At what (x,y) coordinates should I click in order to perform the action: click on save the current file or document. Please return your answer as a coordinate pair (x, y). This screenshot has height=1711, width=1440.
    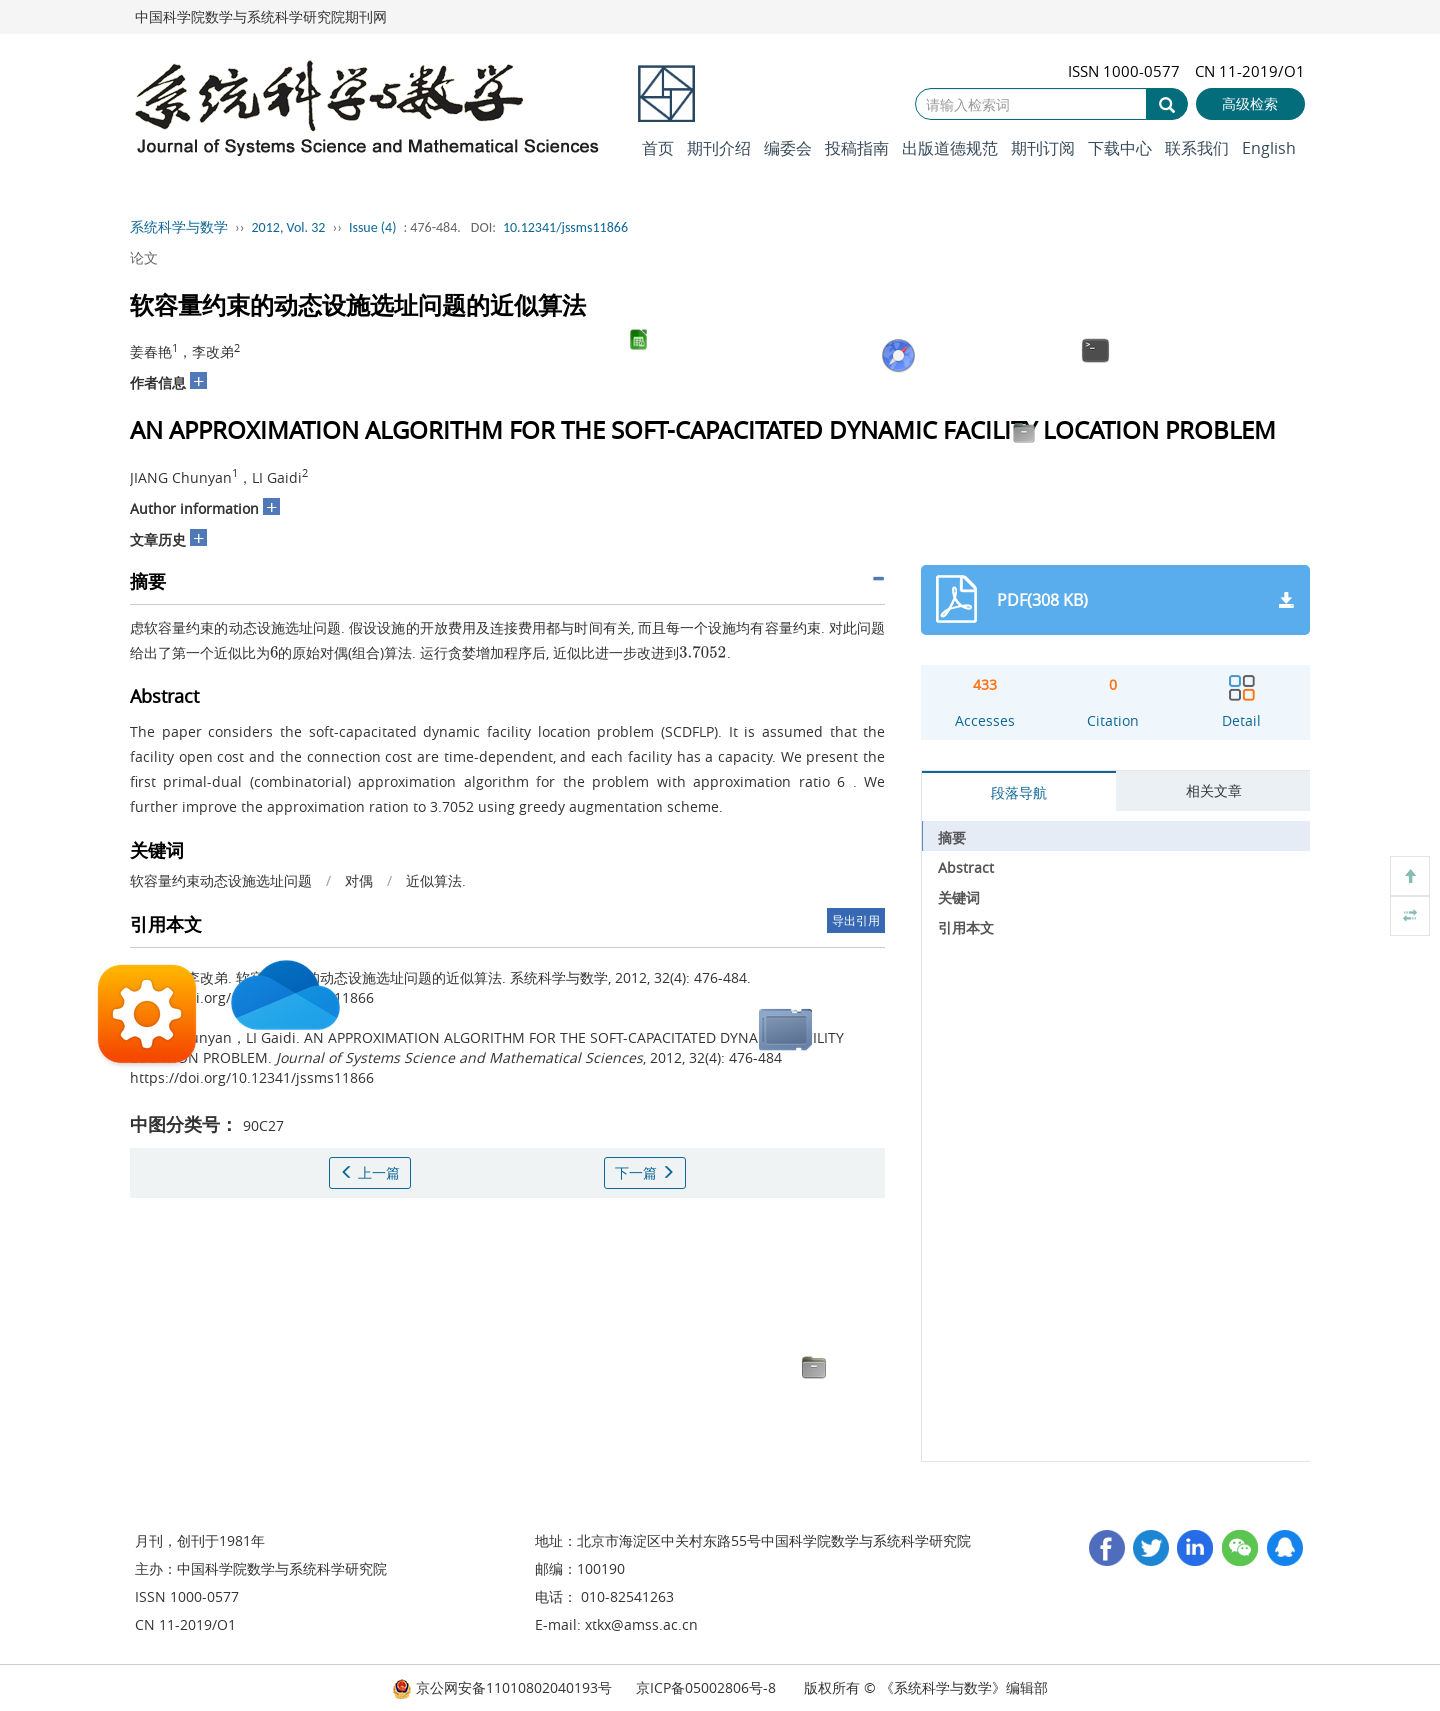
    Looking at the image, I should click on (785, 1030).